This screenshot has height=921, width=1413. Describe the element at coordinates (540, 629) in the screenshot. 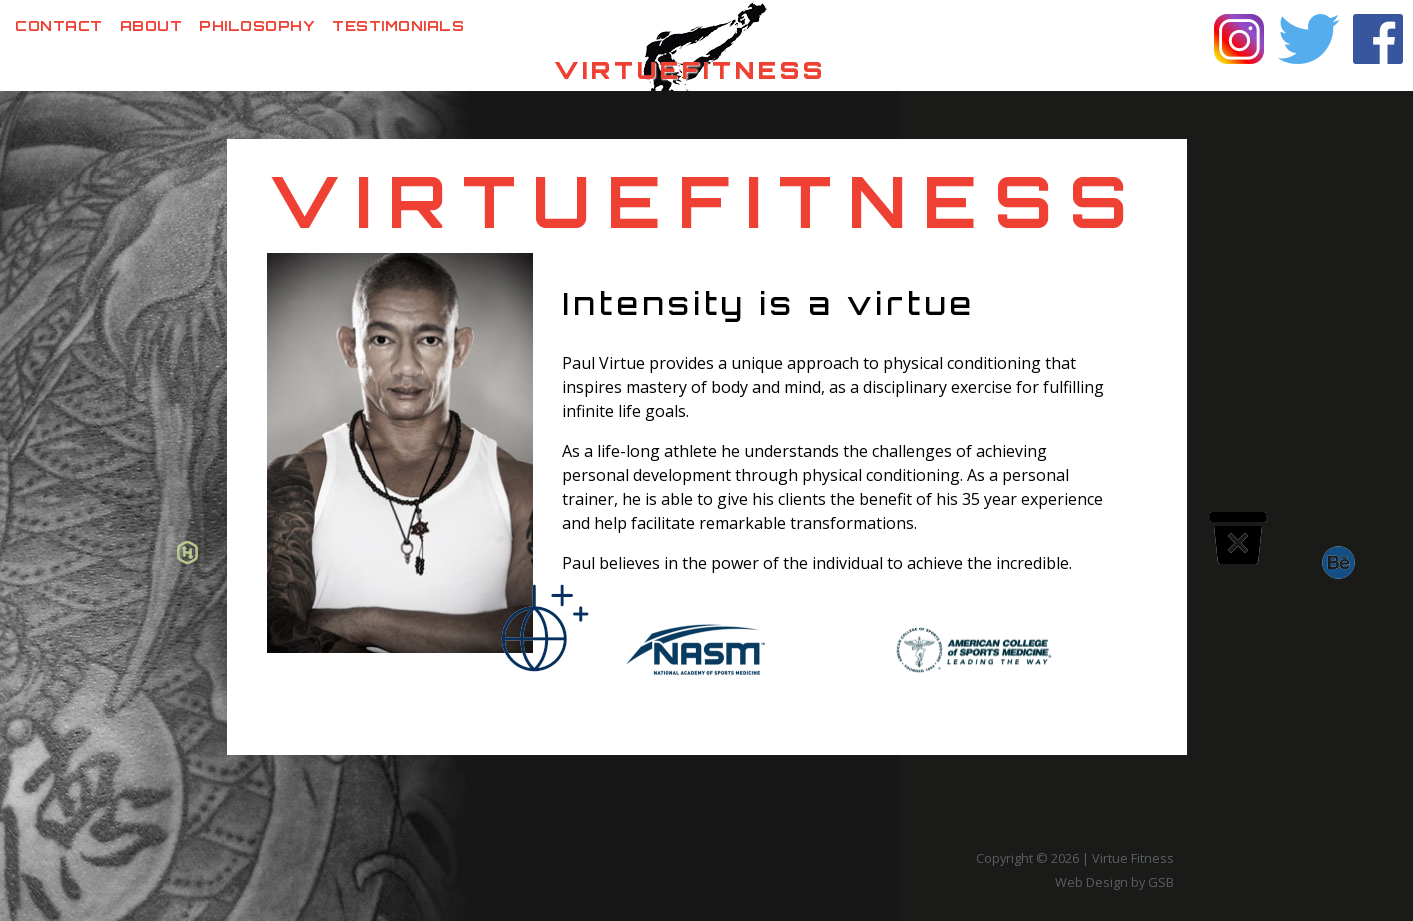

I see `access party or event mode` at that location.